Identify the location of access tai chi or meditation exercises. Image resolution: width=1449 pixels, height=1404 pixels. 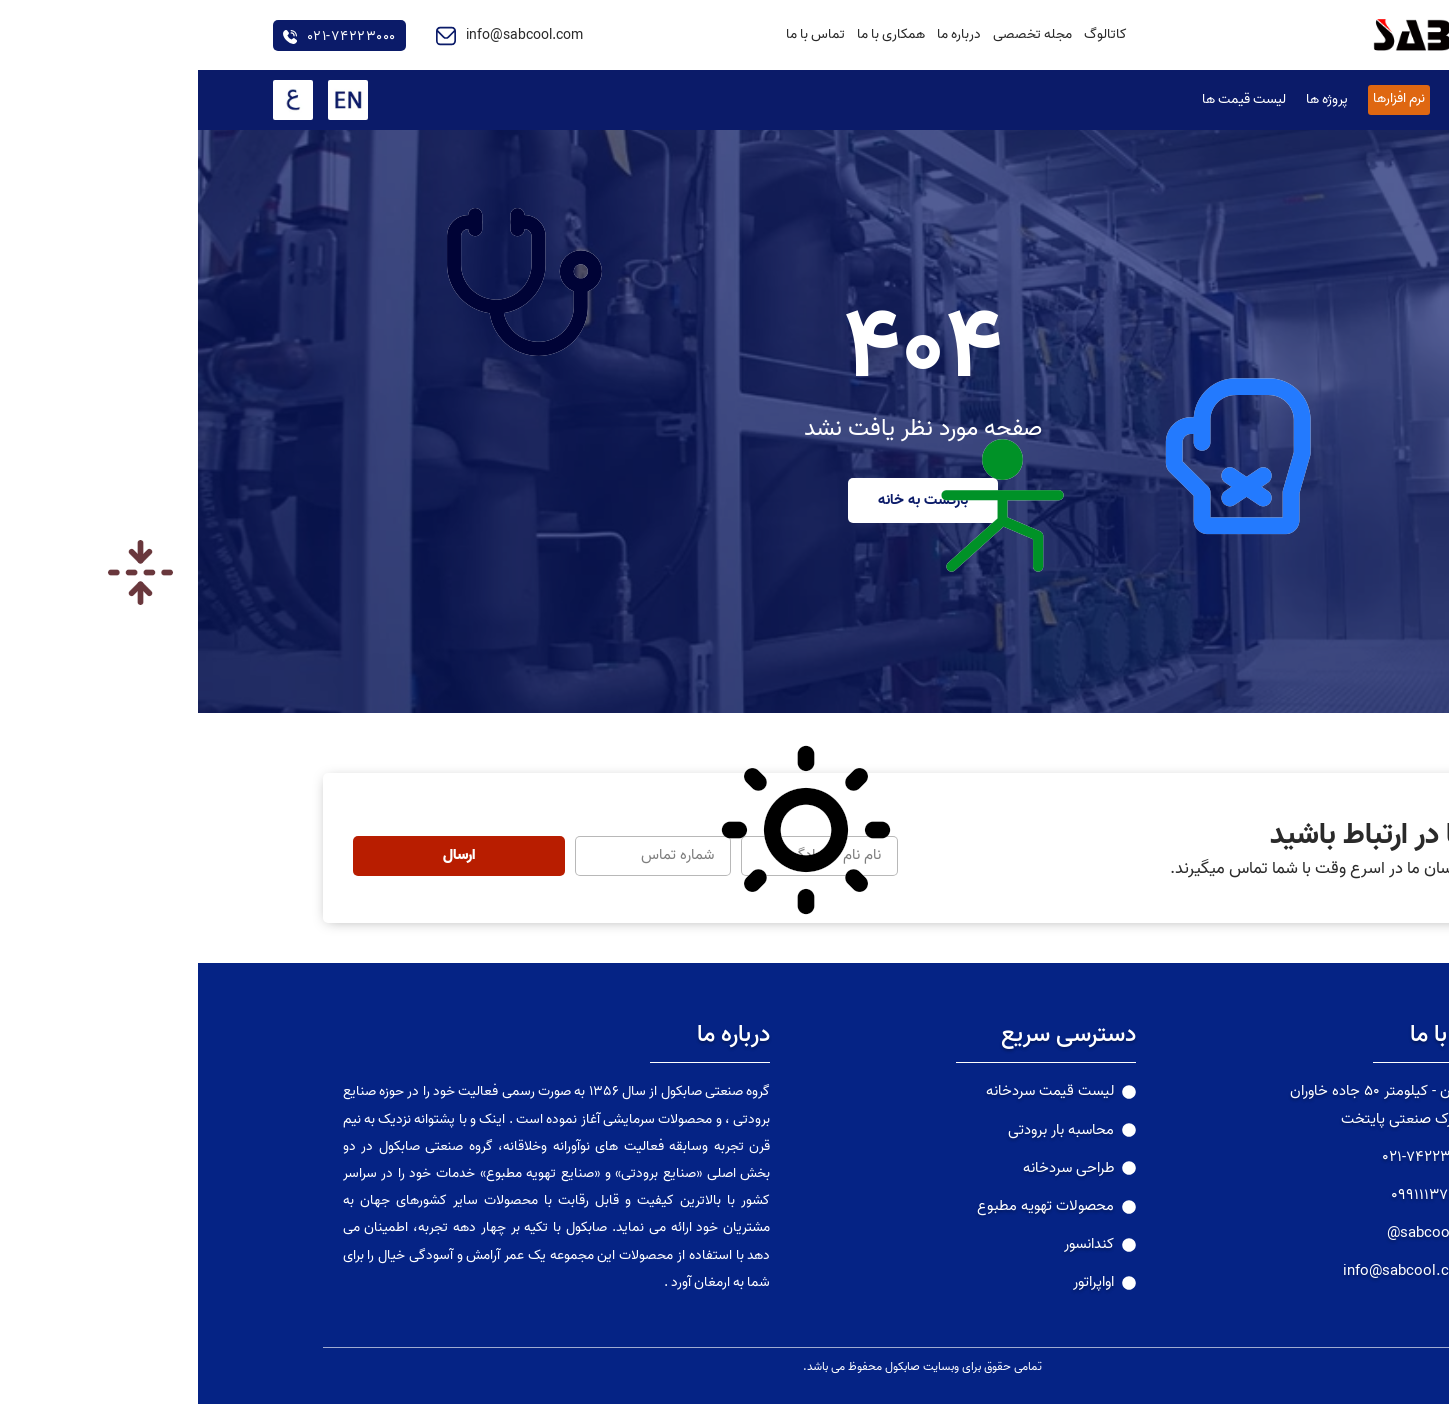
(1002, 510).